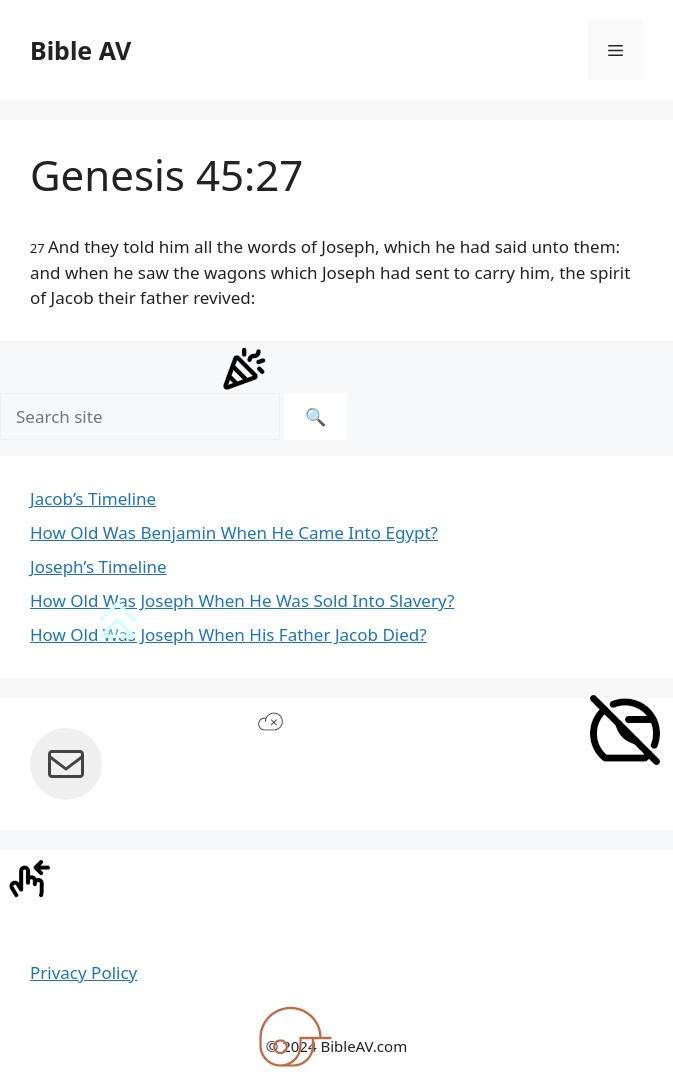 This screenshot has height=1078, width=673. I want to click on indicates a celebration or achievement, so click(242, 371).